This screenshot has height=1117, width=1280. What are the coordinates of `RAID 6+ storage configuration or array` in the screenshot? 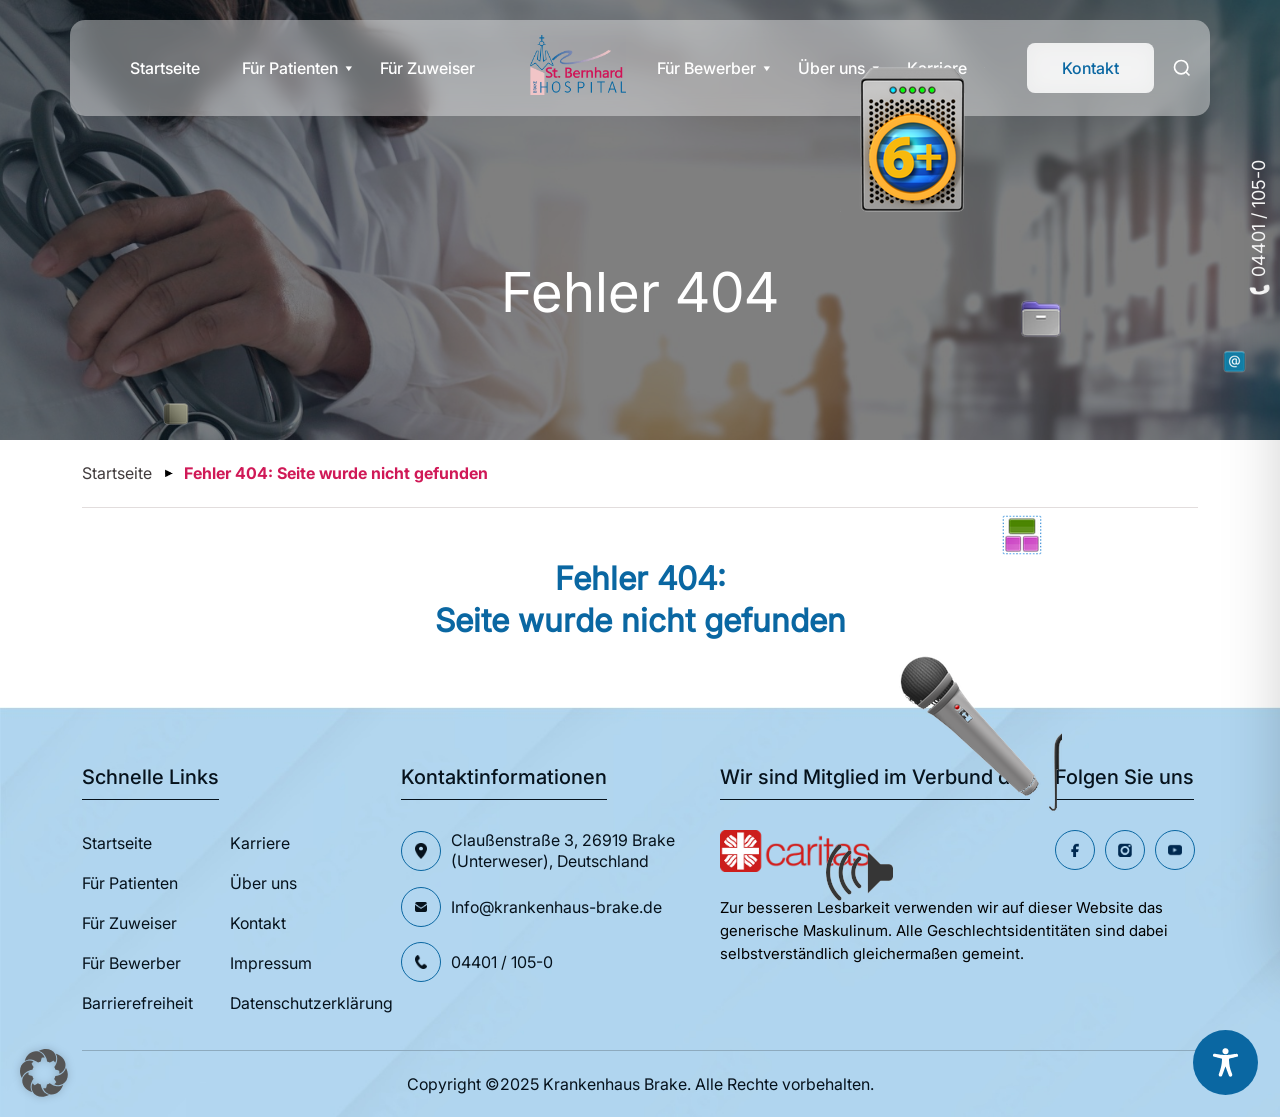 It's located at (912, 139).